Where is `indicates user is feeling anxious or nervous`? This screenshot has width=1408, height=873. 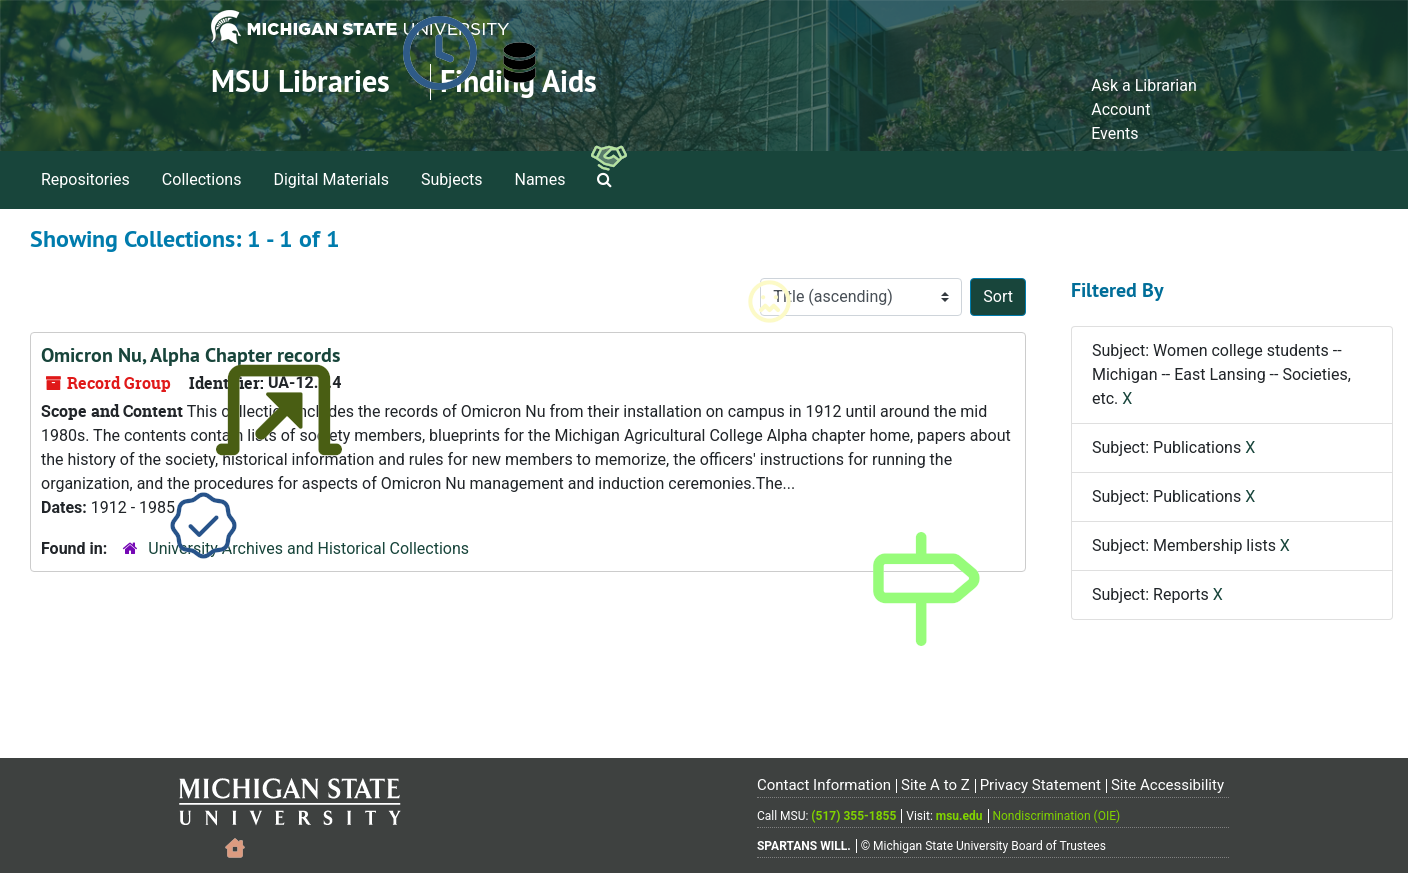 indicates user is feeling anxious or nervous is located at coordinates (769, 301).